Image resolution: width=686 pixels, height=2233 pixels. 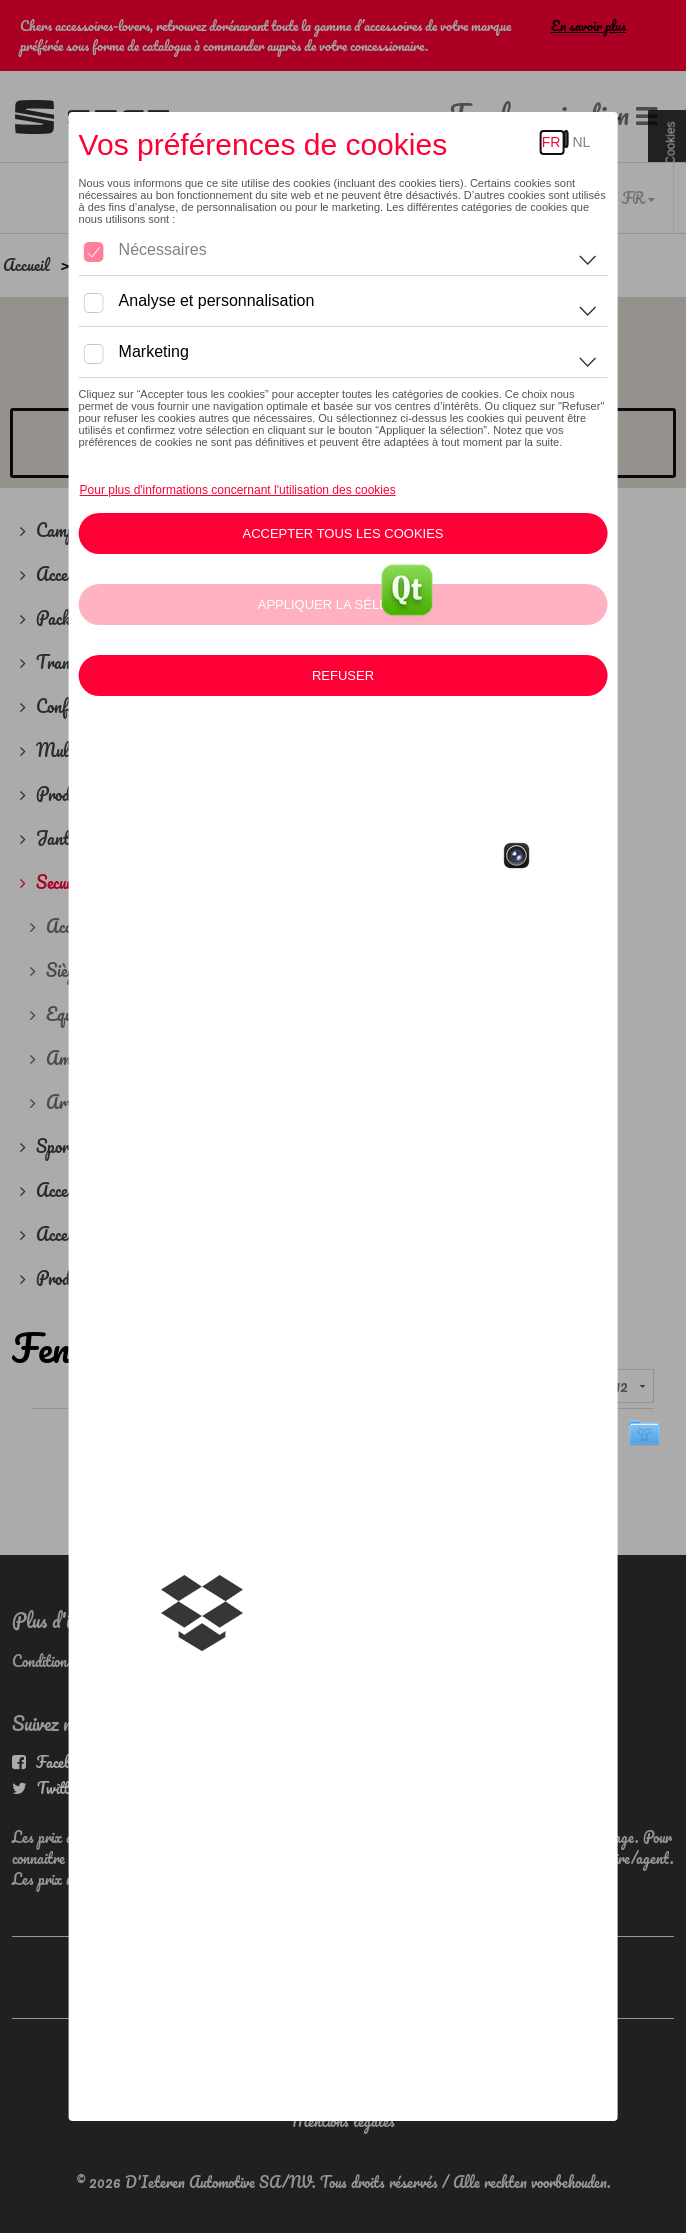 I want to click on open Qt application framework, so click(x=407, y=590).